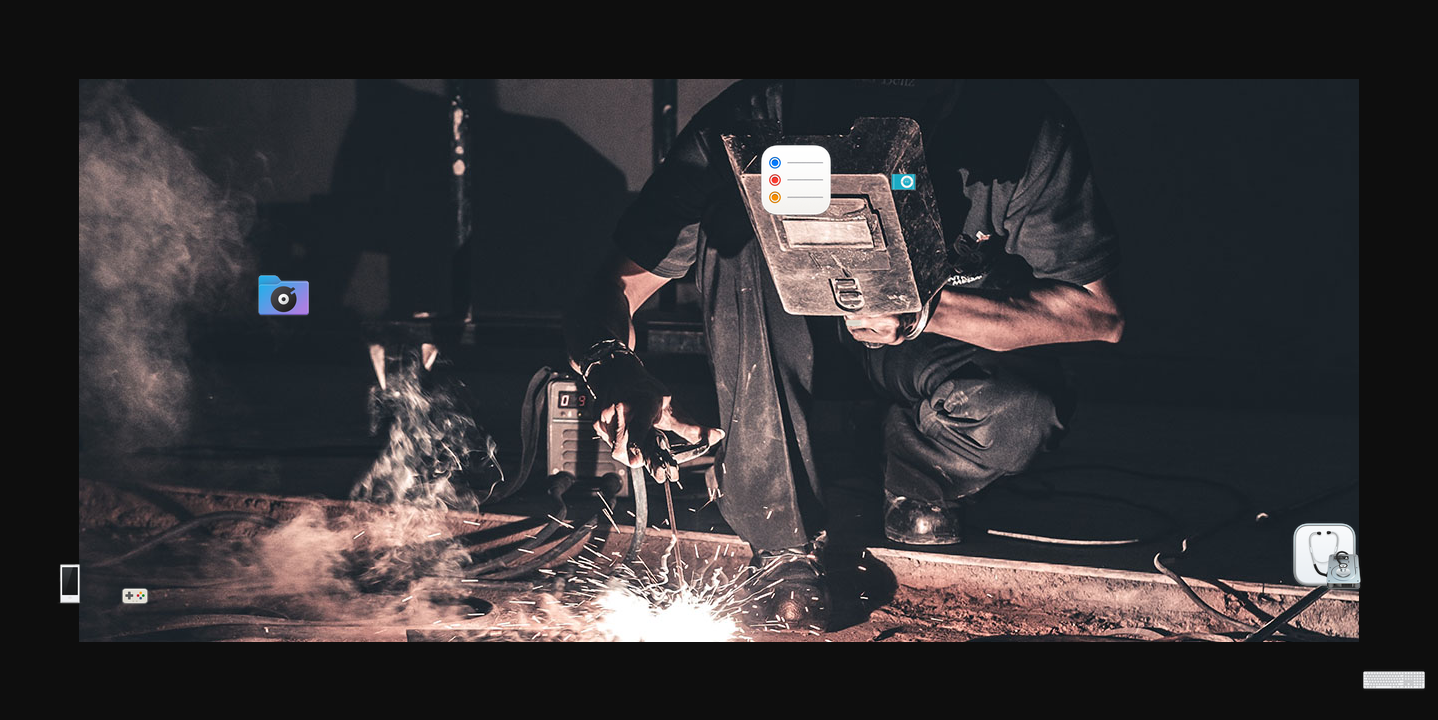 The height and width of the screenshot is (720, 1438). Describe the element at coordinates (135, 596) in the screenshot. I see `open games or gaming applications` at that location.